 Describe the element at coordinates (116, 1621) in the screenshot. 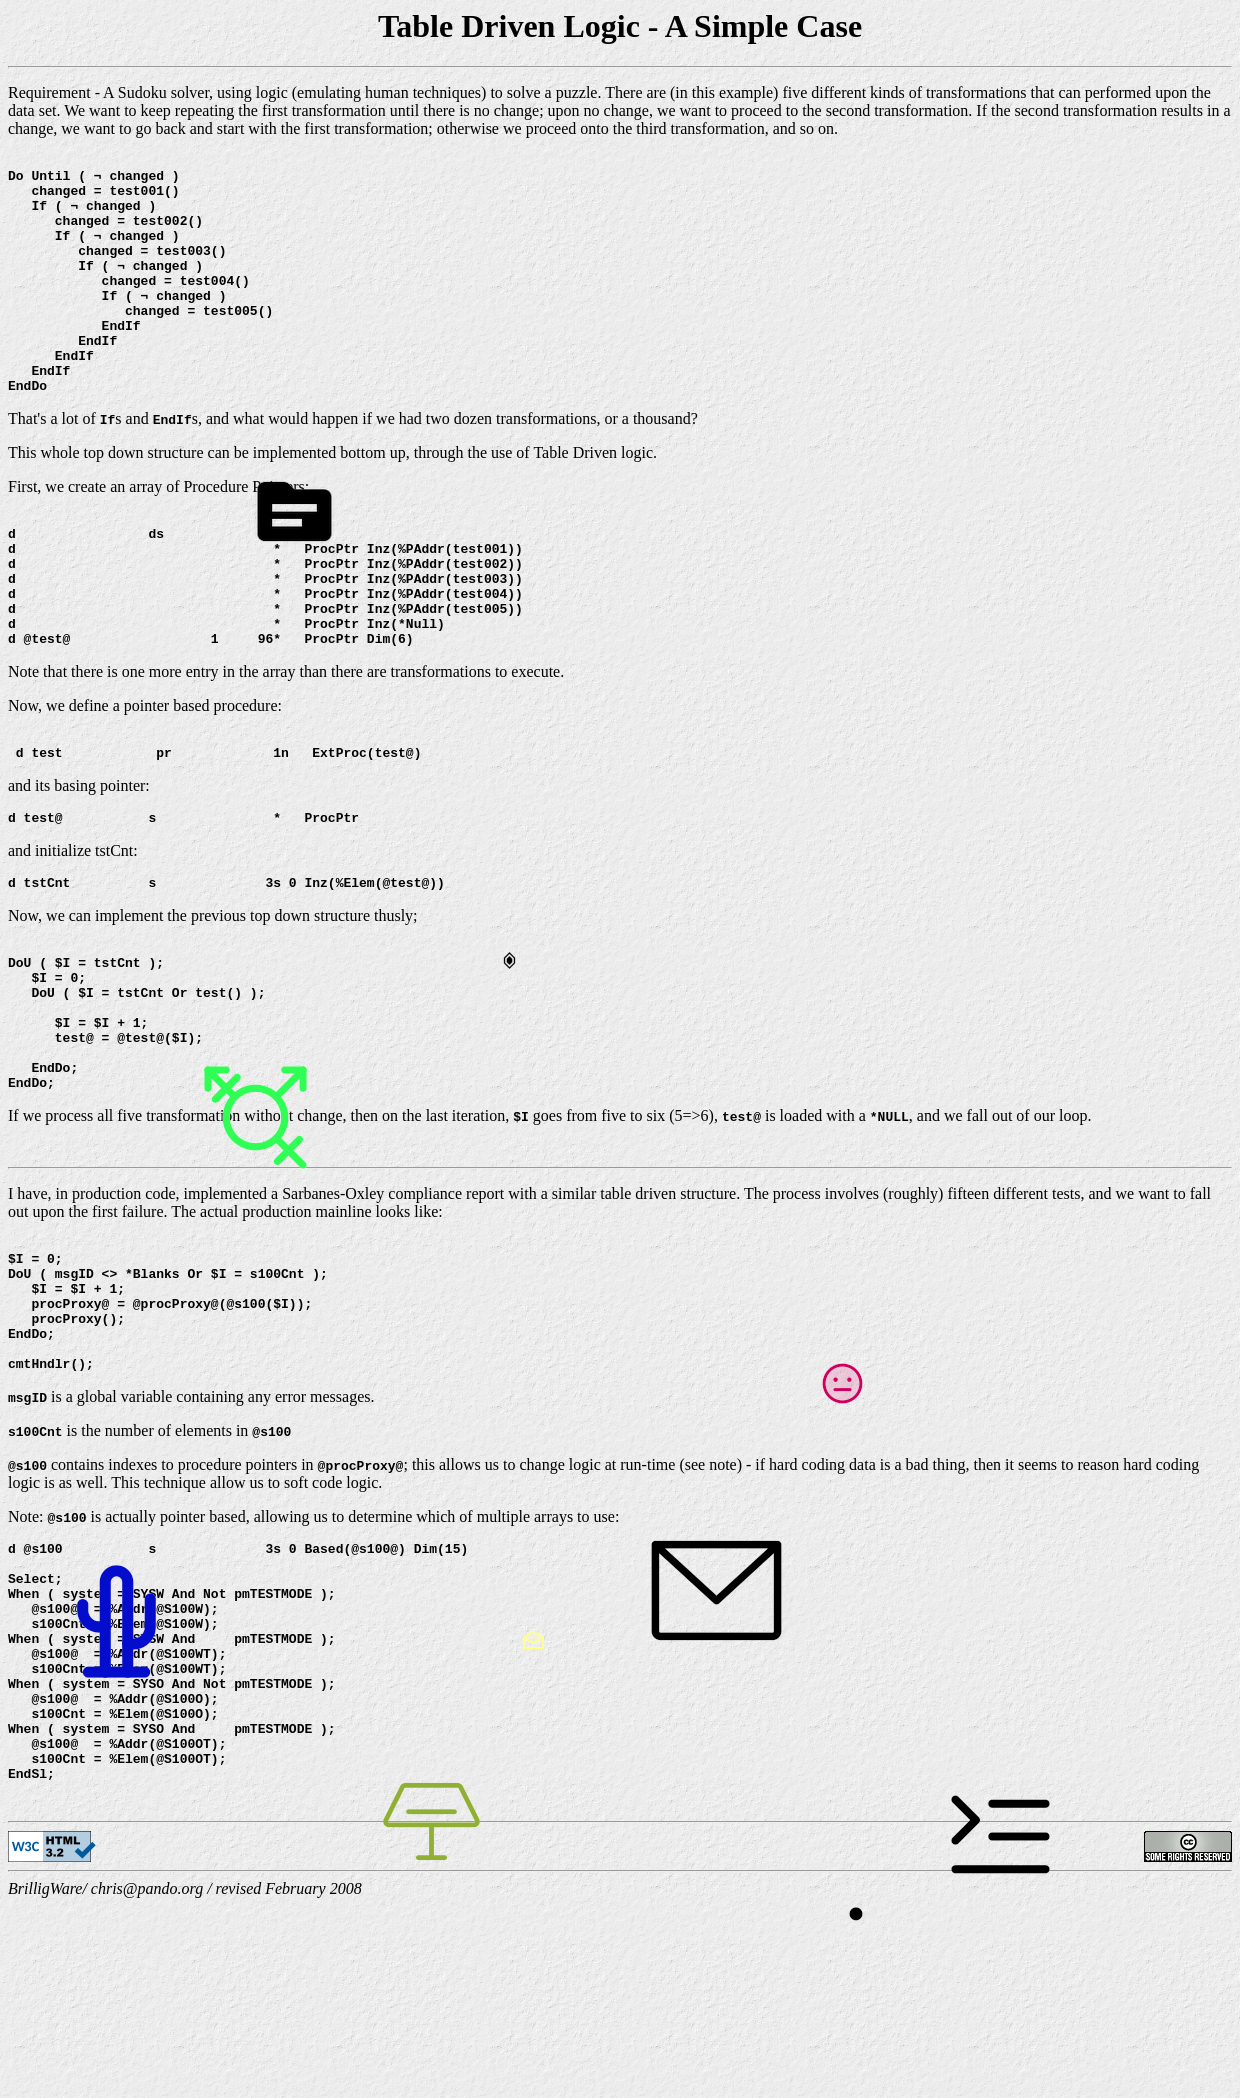

I see `indicates desert or arid climate setting` at that location.